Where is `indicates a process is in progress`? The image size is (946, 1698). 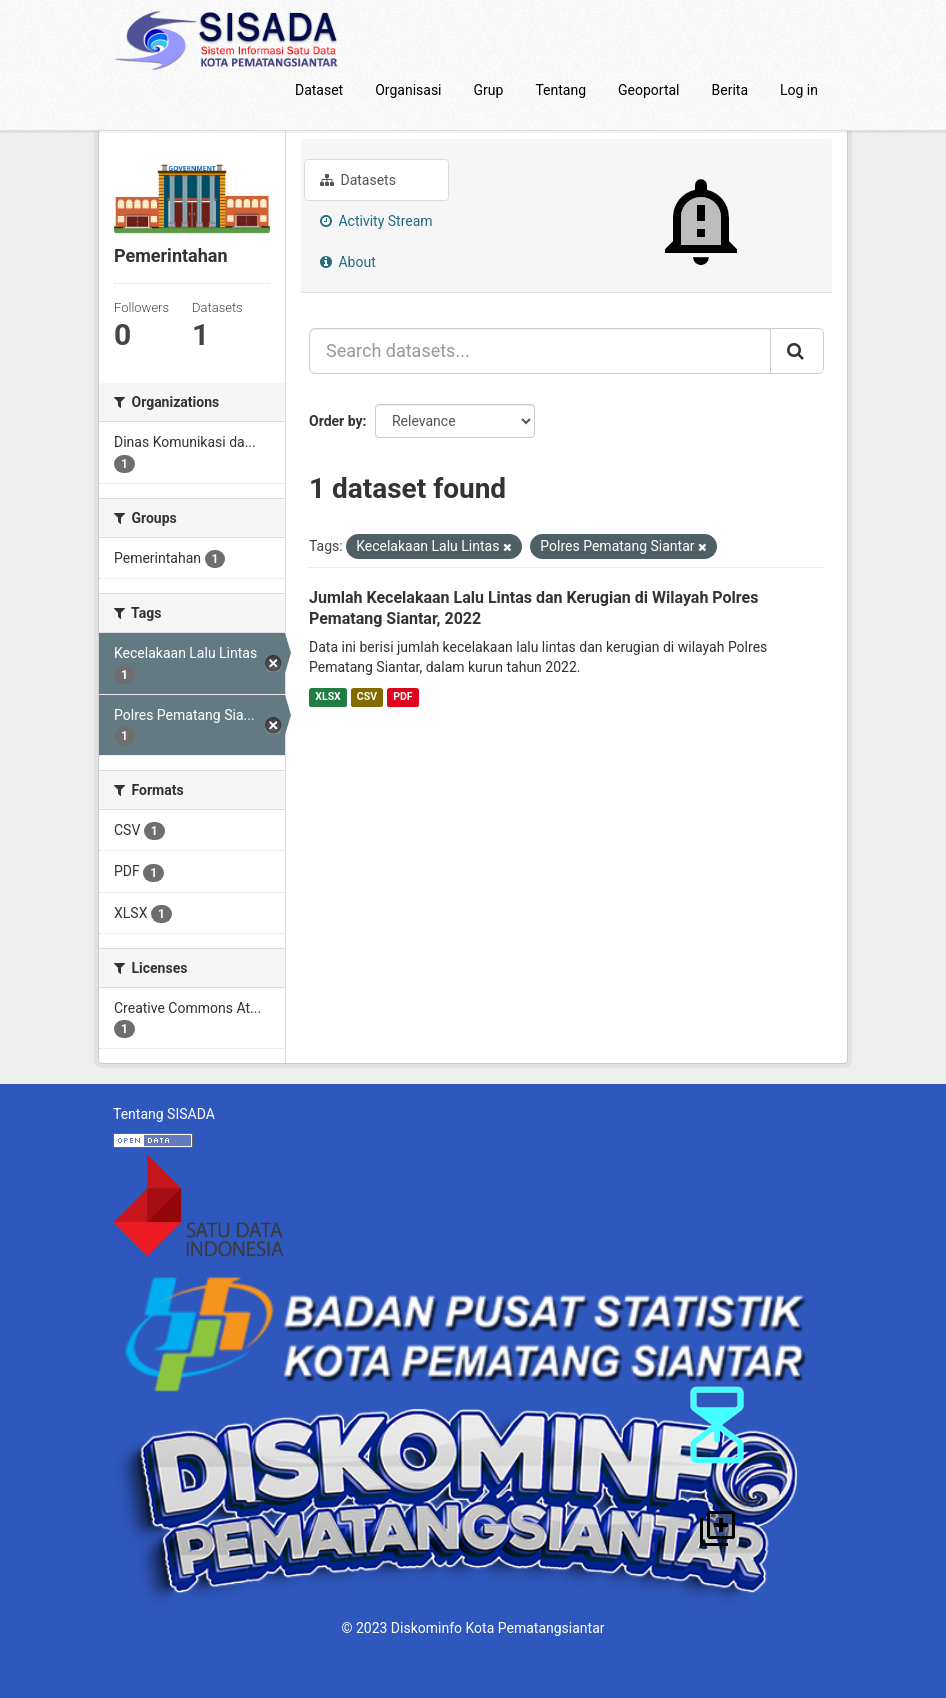
indicates a process is in progress is located at coordinates (717, 1425).